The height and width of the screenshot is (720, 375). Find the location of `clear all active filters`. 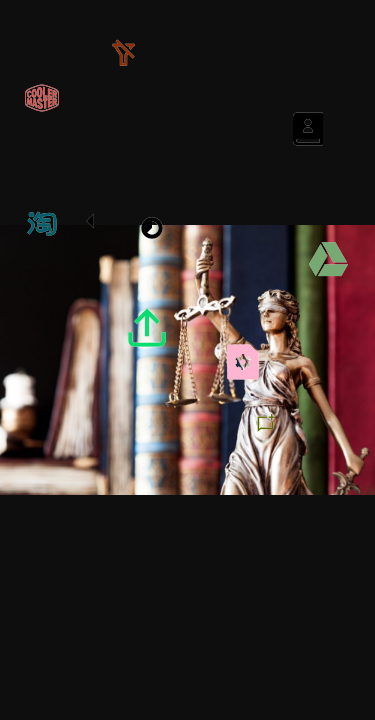

clear all active filters is located at coordinates (123, 53).